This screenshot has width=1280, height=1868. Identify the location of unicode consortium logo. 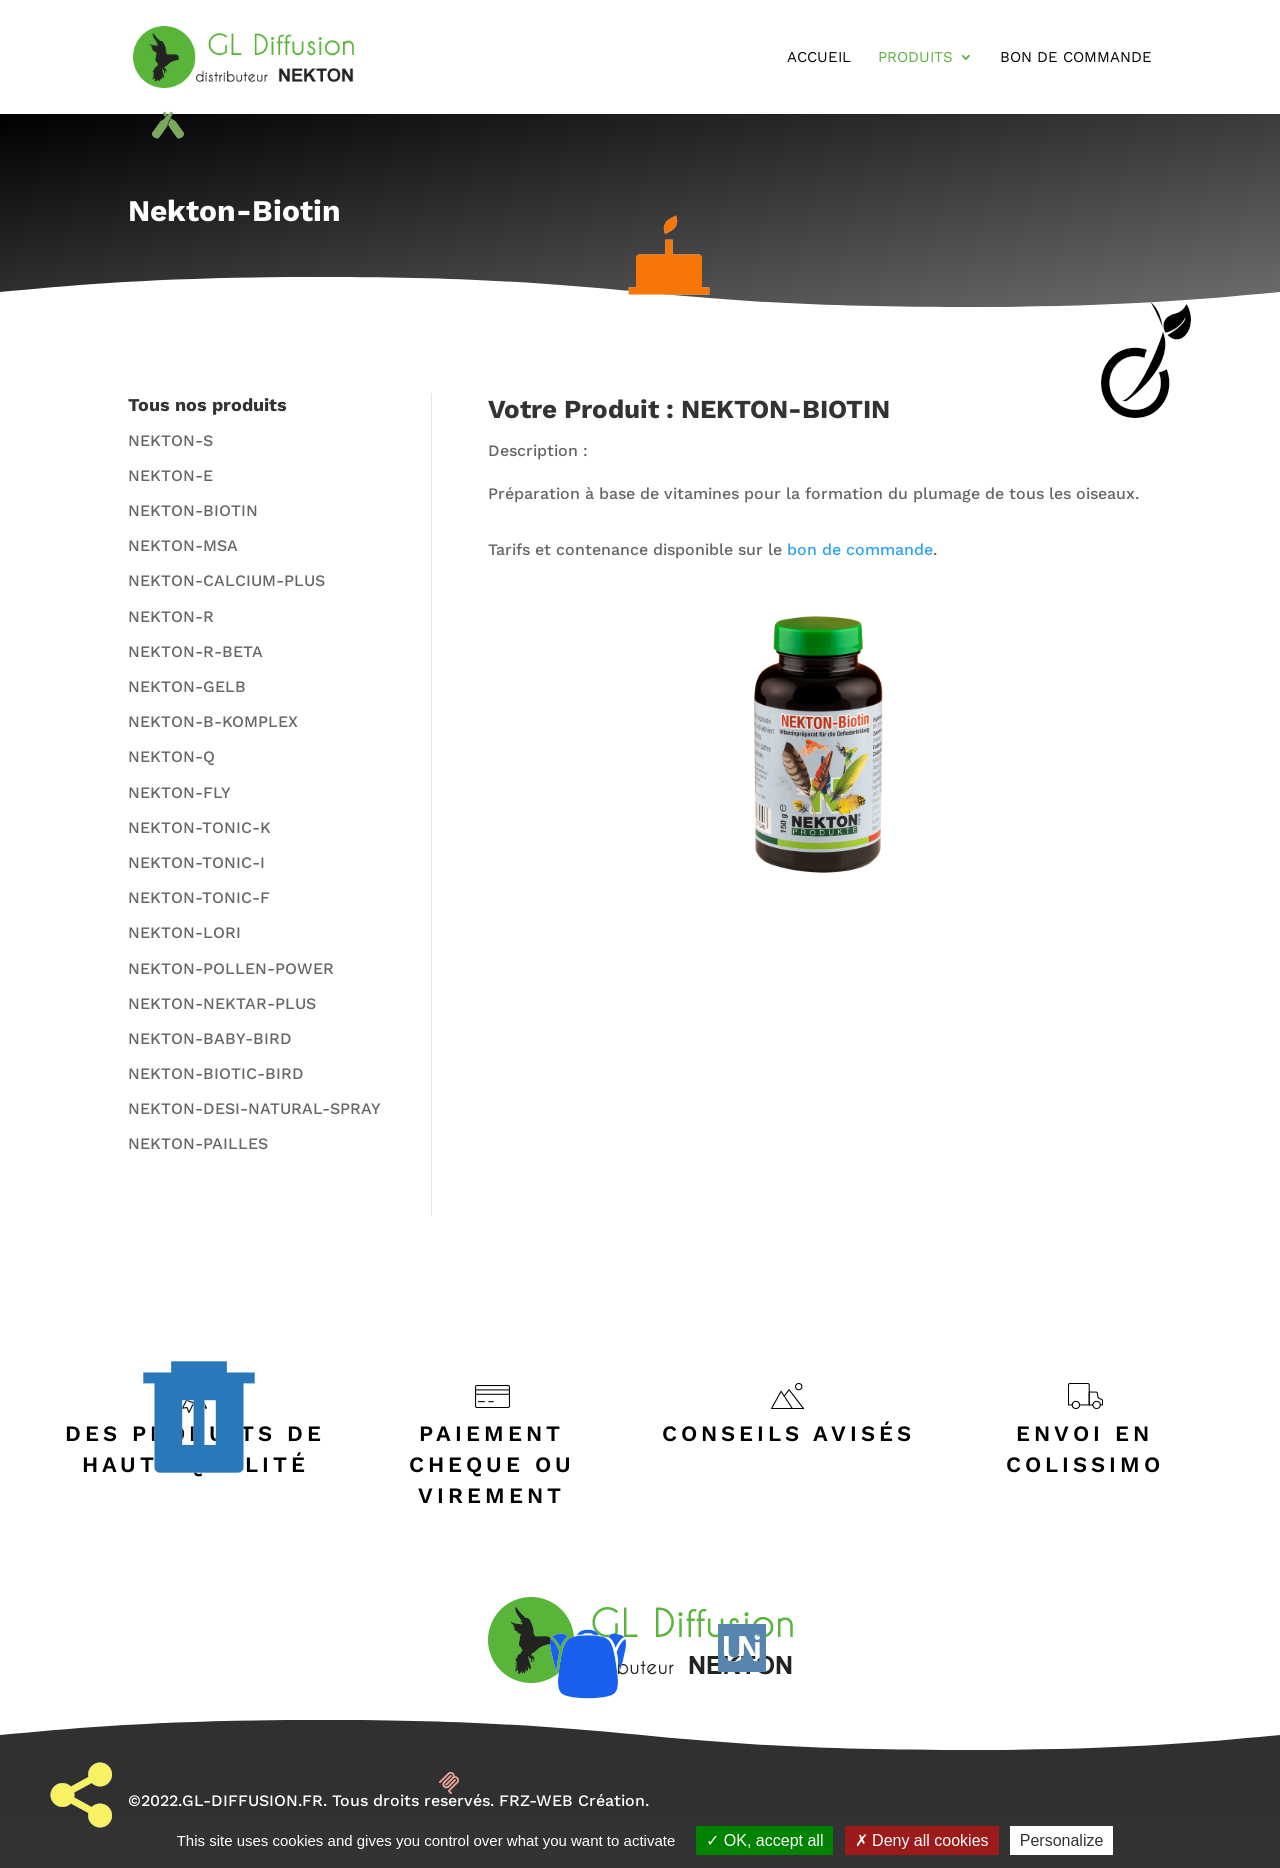
(742, 1648).